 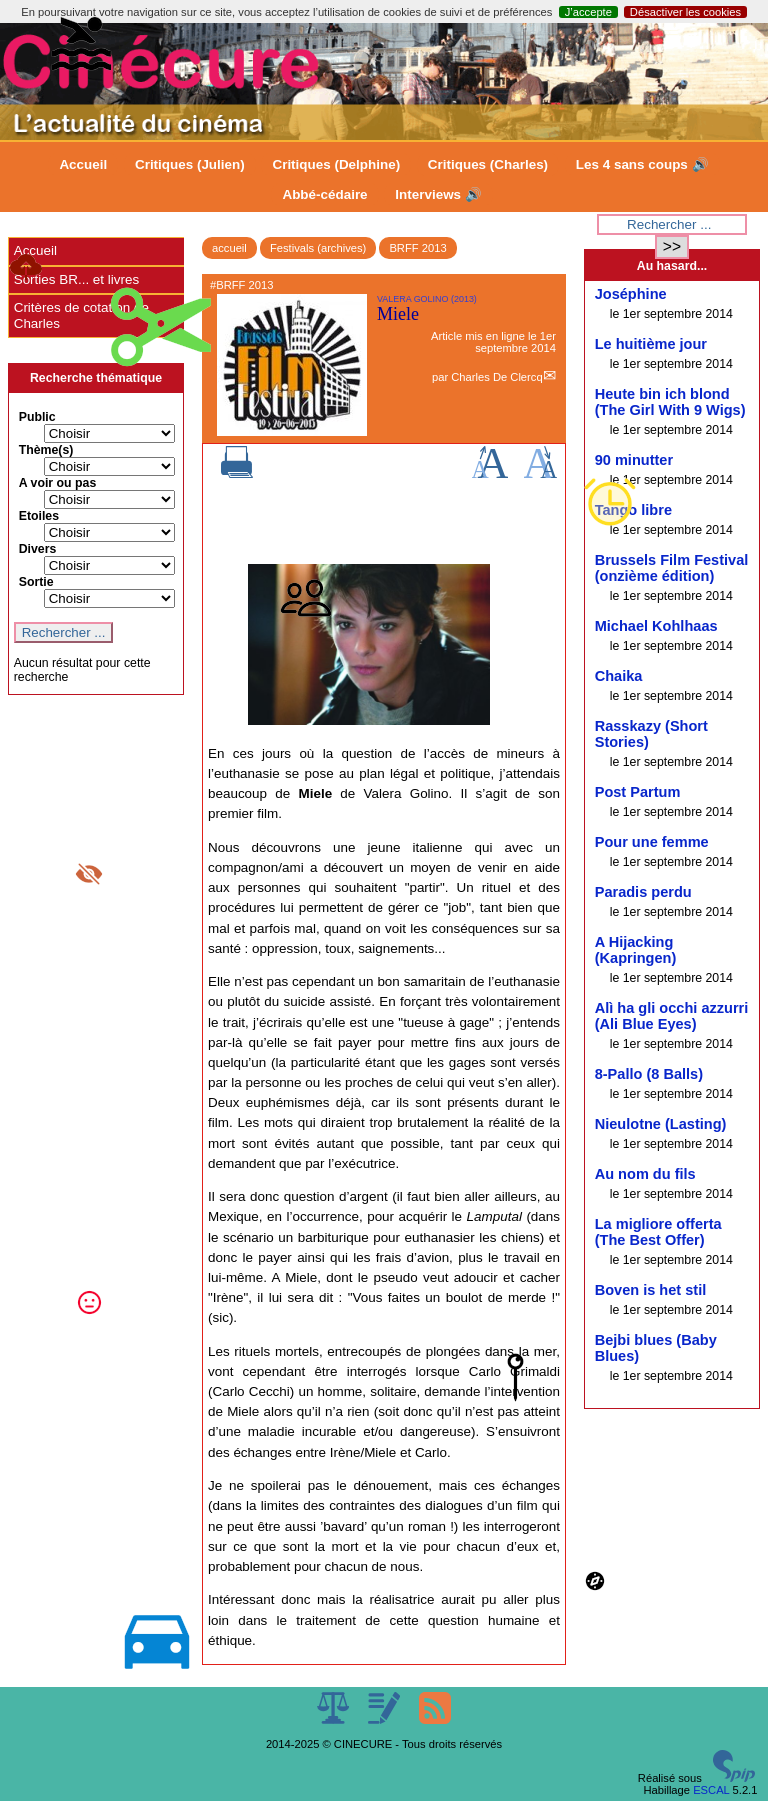 What do you see at coordinates (89, 1302) in the screenshot?
I see `indicate neutral or average rating` at bounding box center [89, 1302].